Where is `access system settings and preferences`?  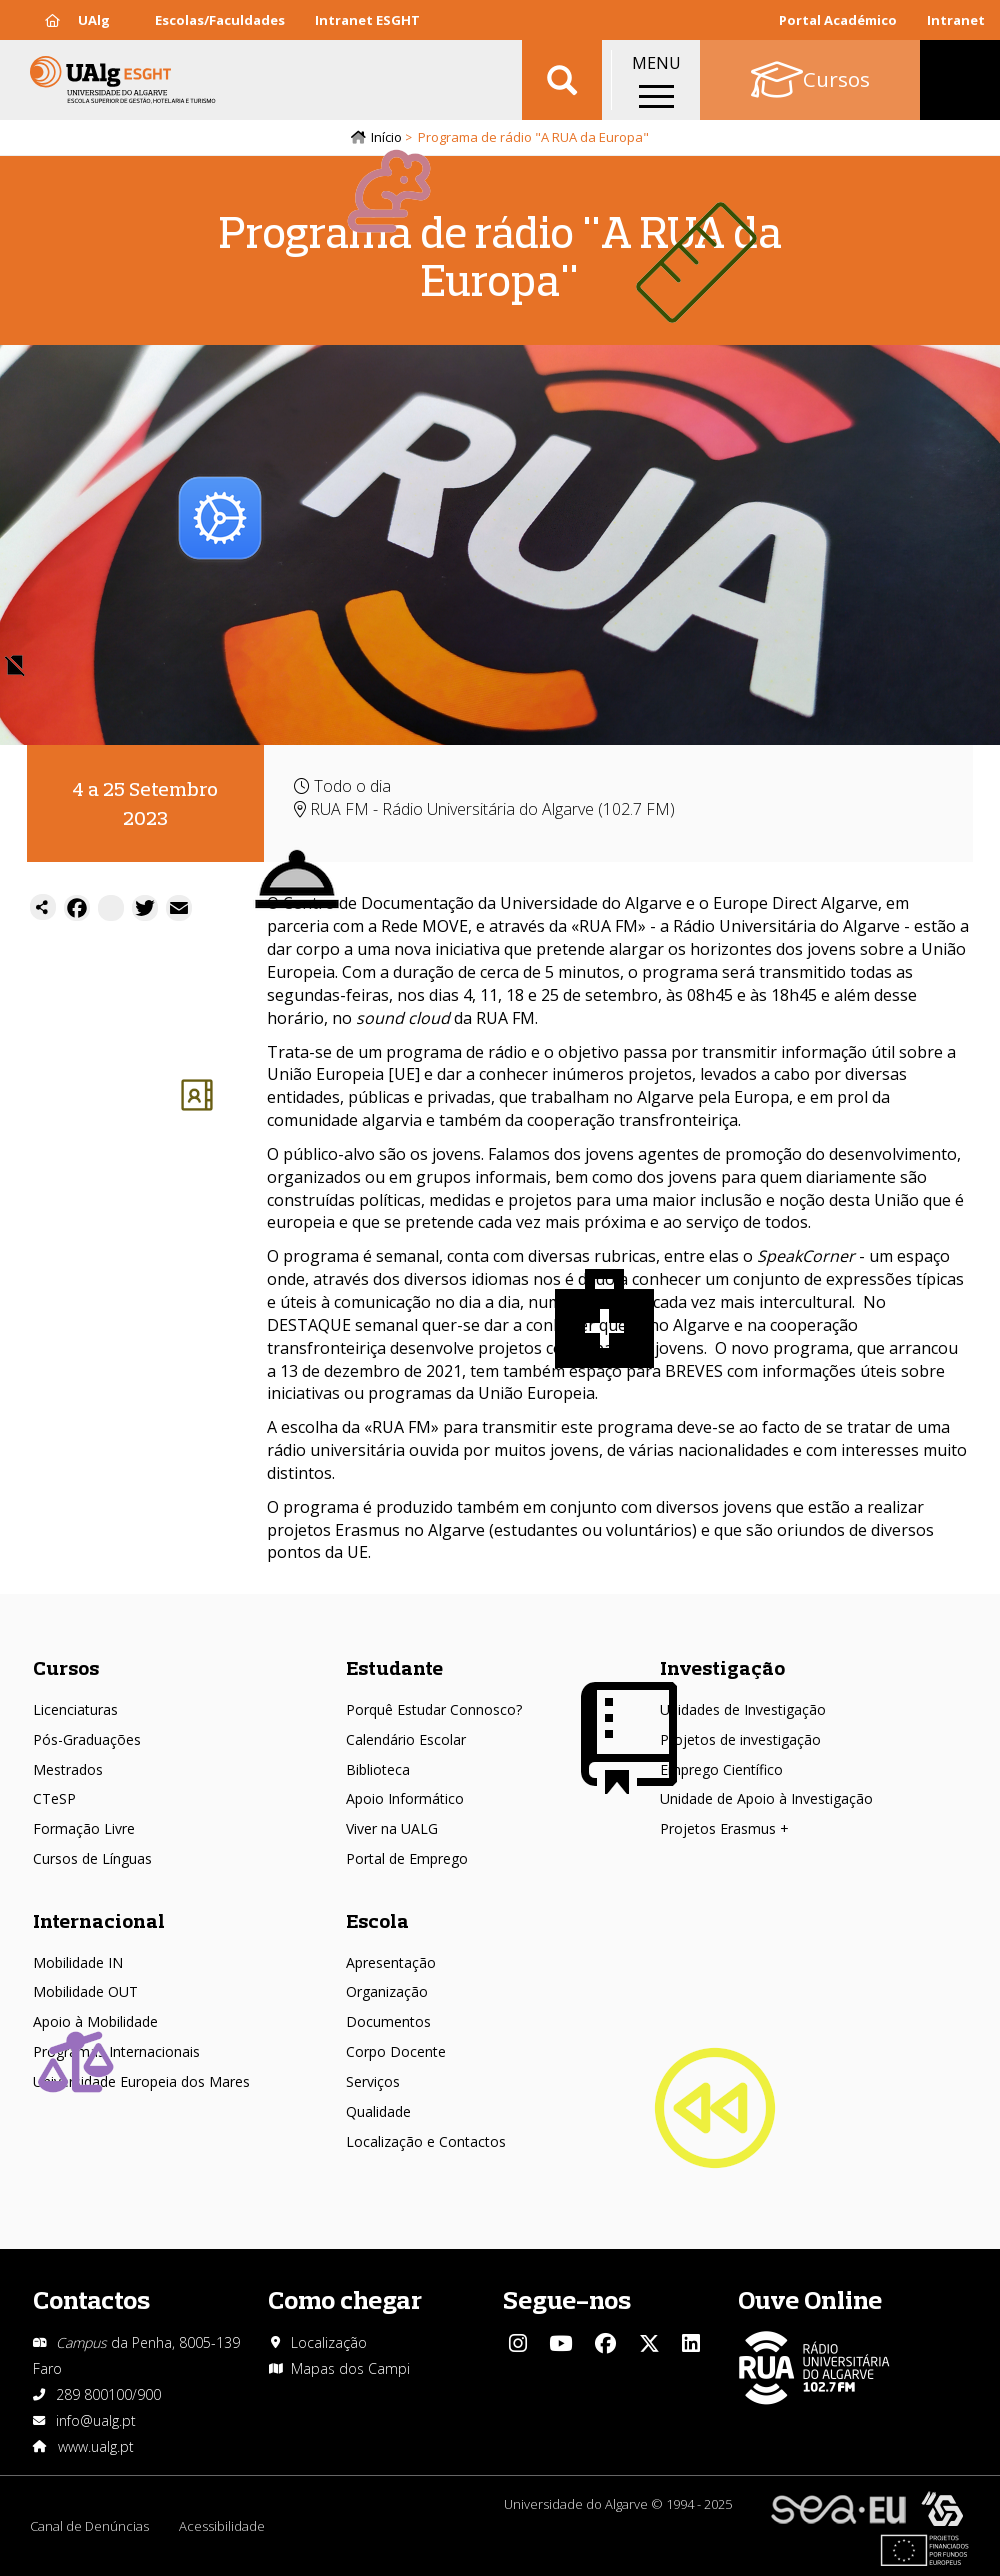 access system settings and preferences is located at coordinates (220, 518).